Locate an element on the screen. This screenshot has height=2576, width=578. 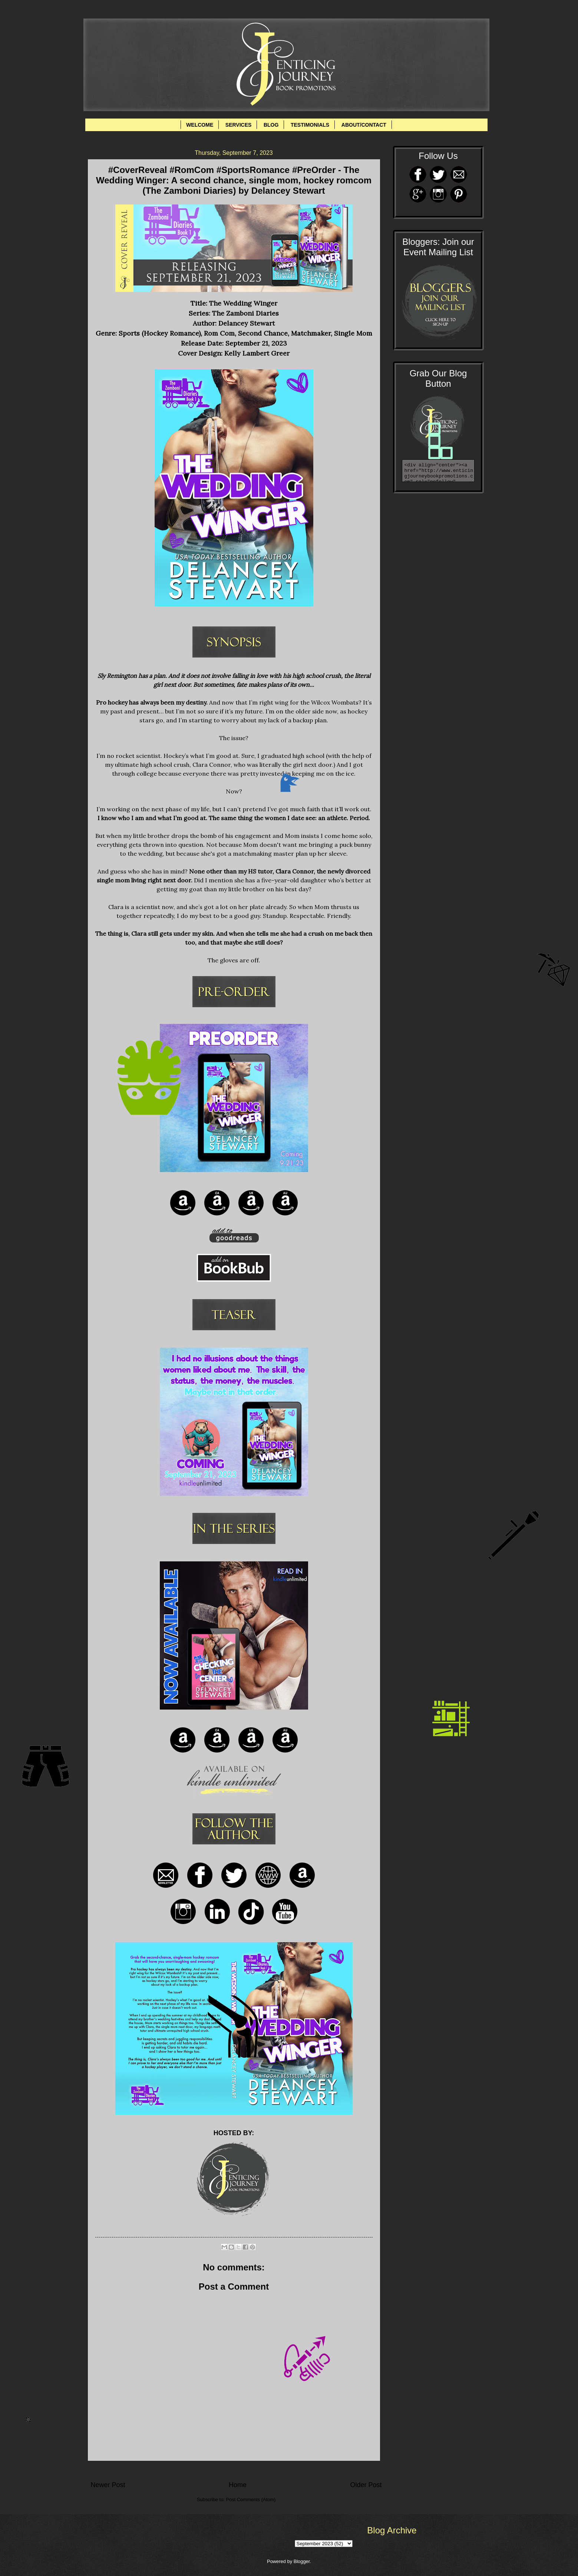
select anti-tank weapon is located at coordinates (513, 1535).